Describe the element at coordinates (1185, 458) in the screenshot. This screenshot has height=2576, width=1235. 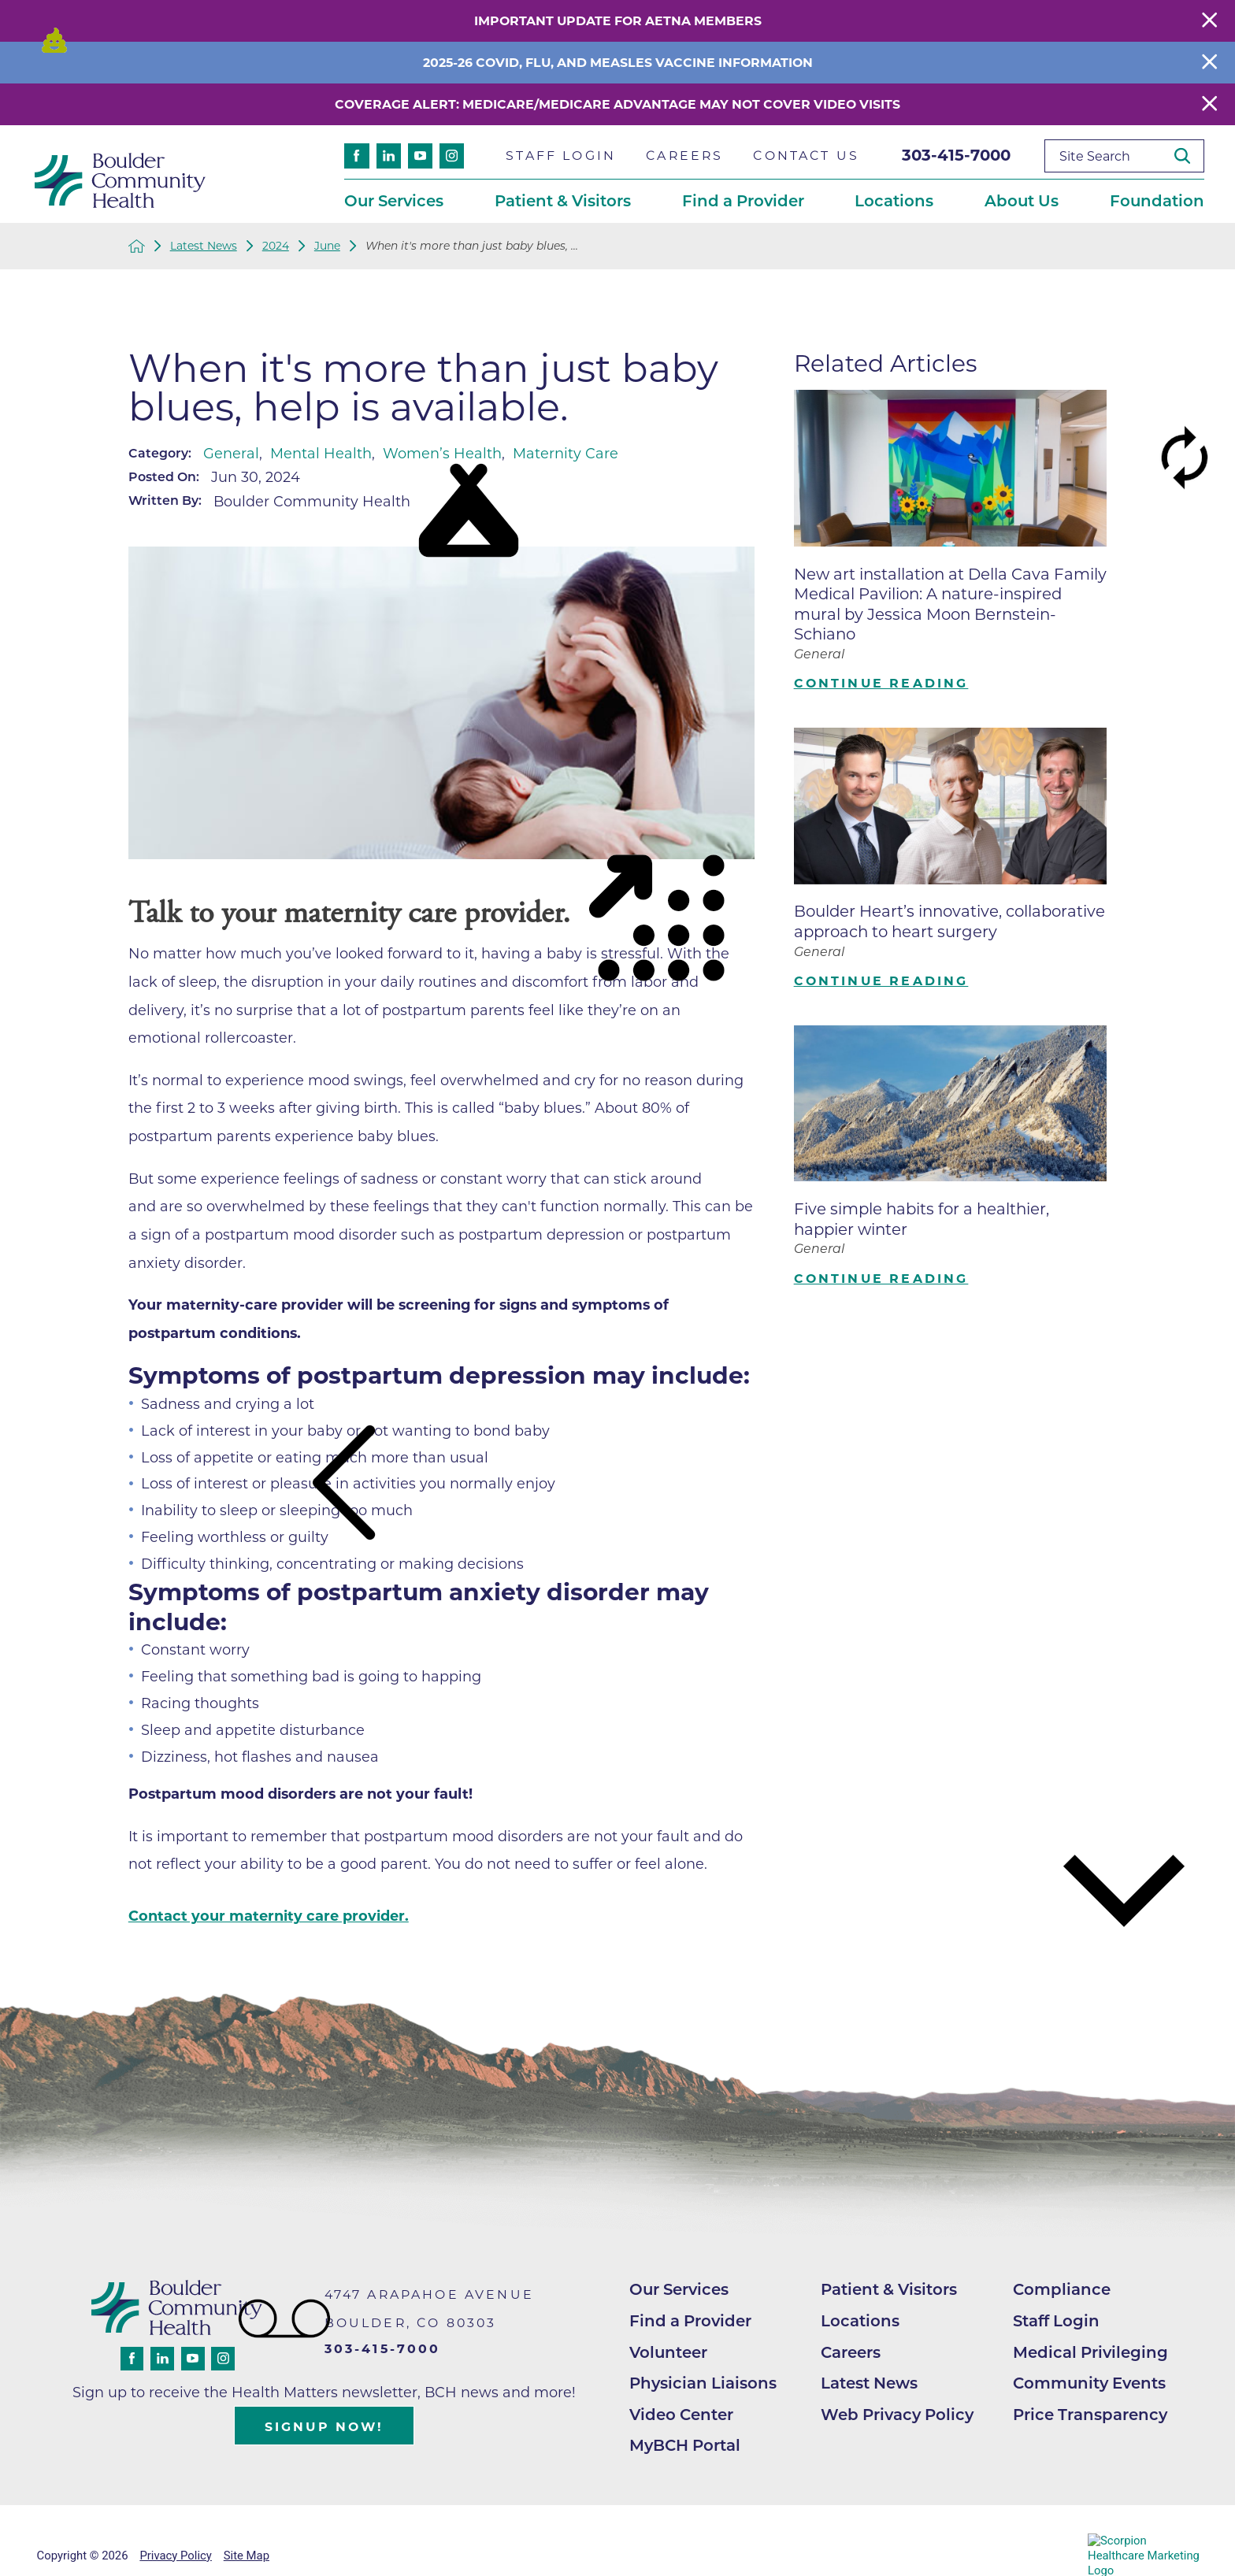
I see `refresh or reload content` at that location.